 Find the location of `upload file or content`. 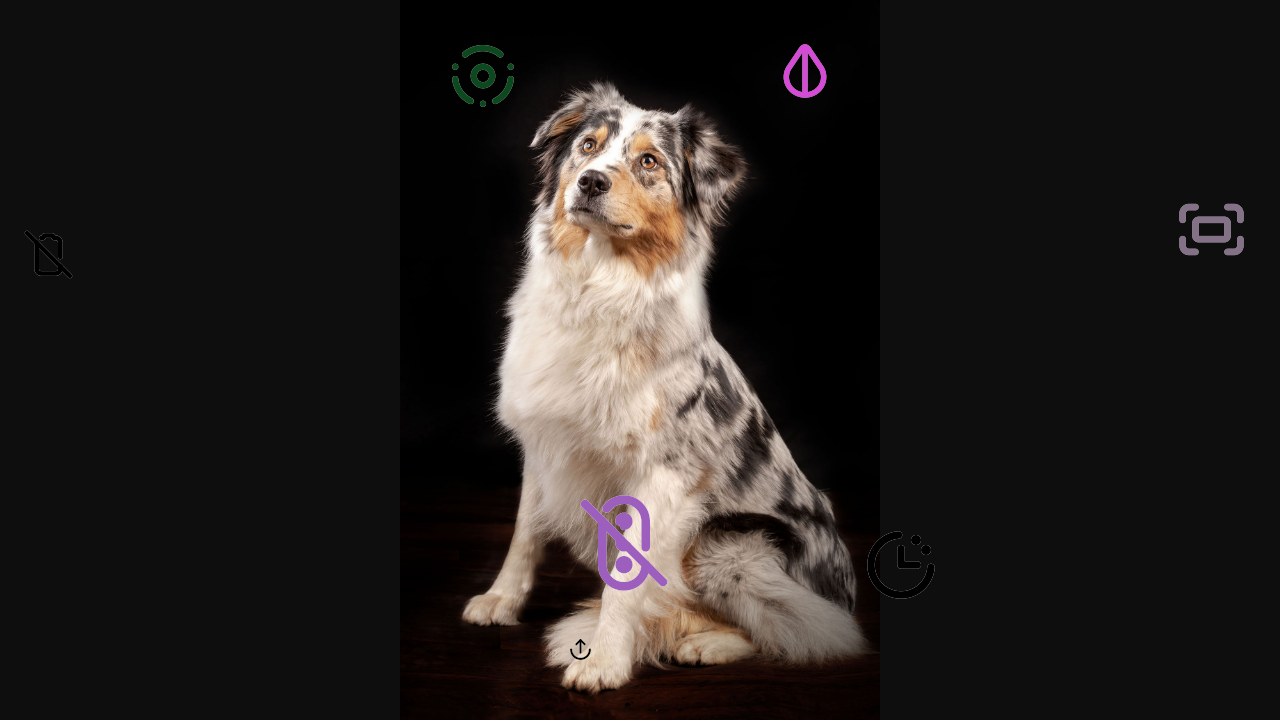

upload file or content is located at coordinates (580, 649).